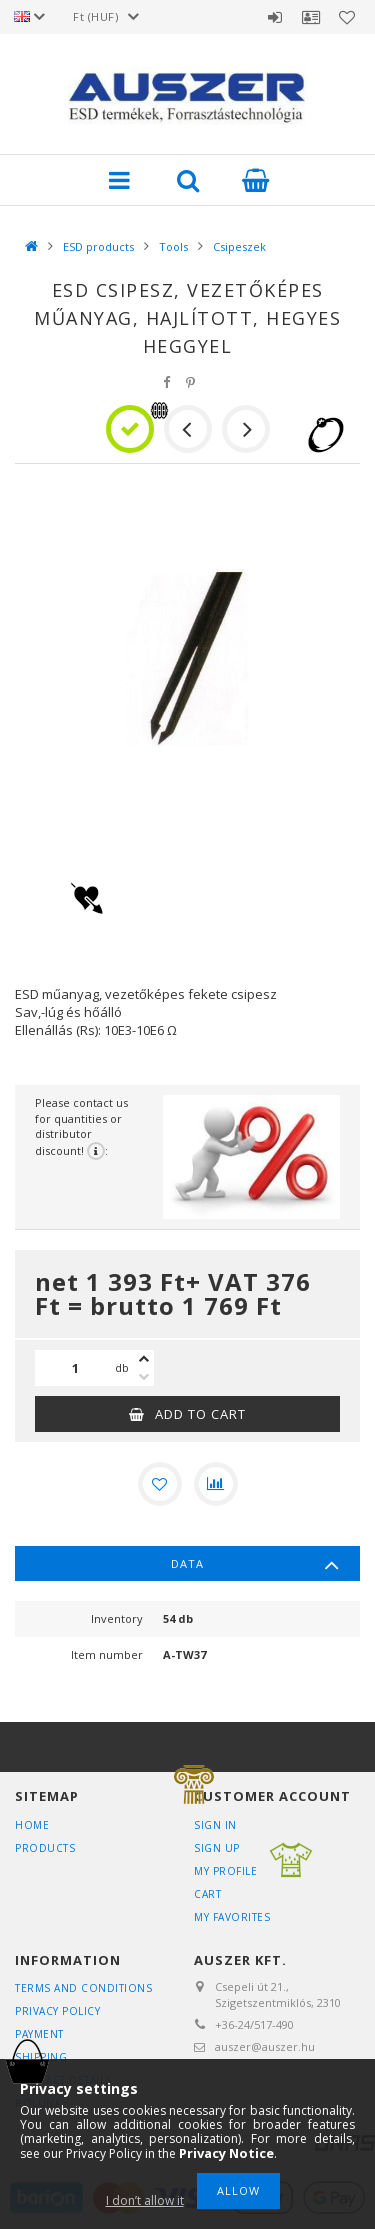 Image resolution: width=375 pixels, height=2229 pixels. I want to click on brain or cognitive function indicator, so click(159, 410).